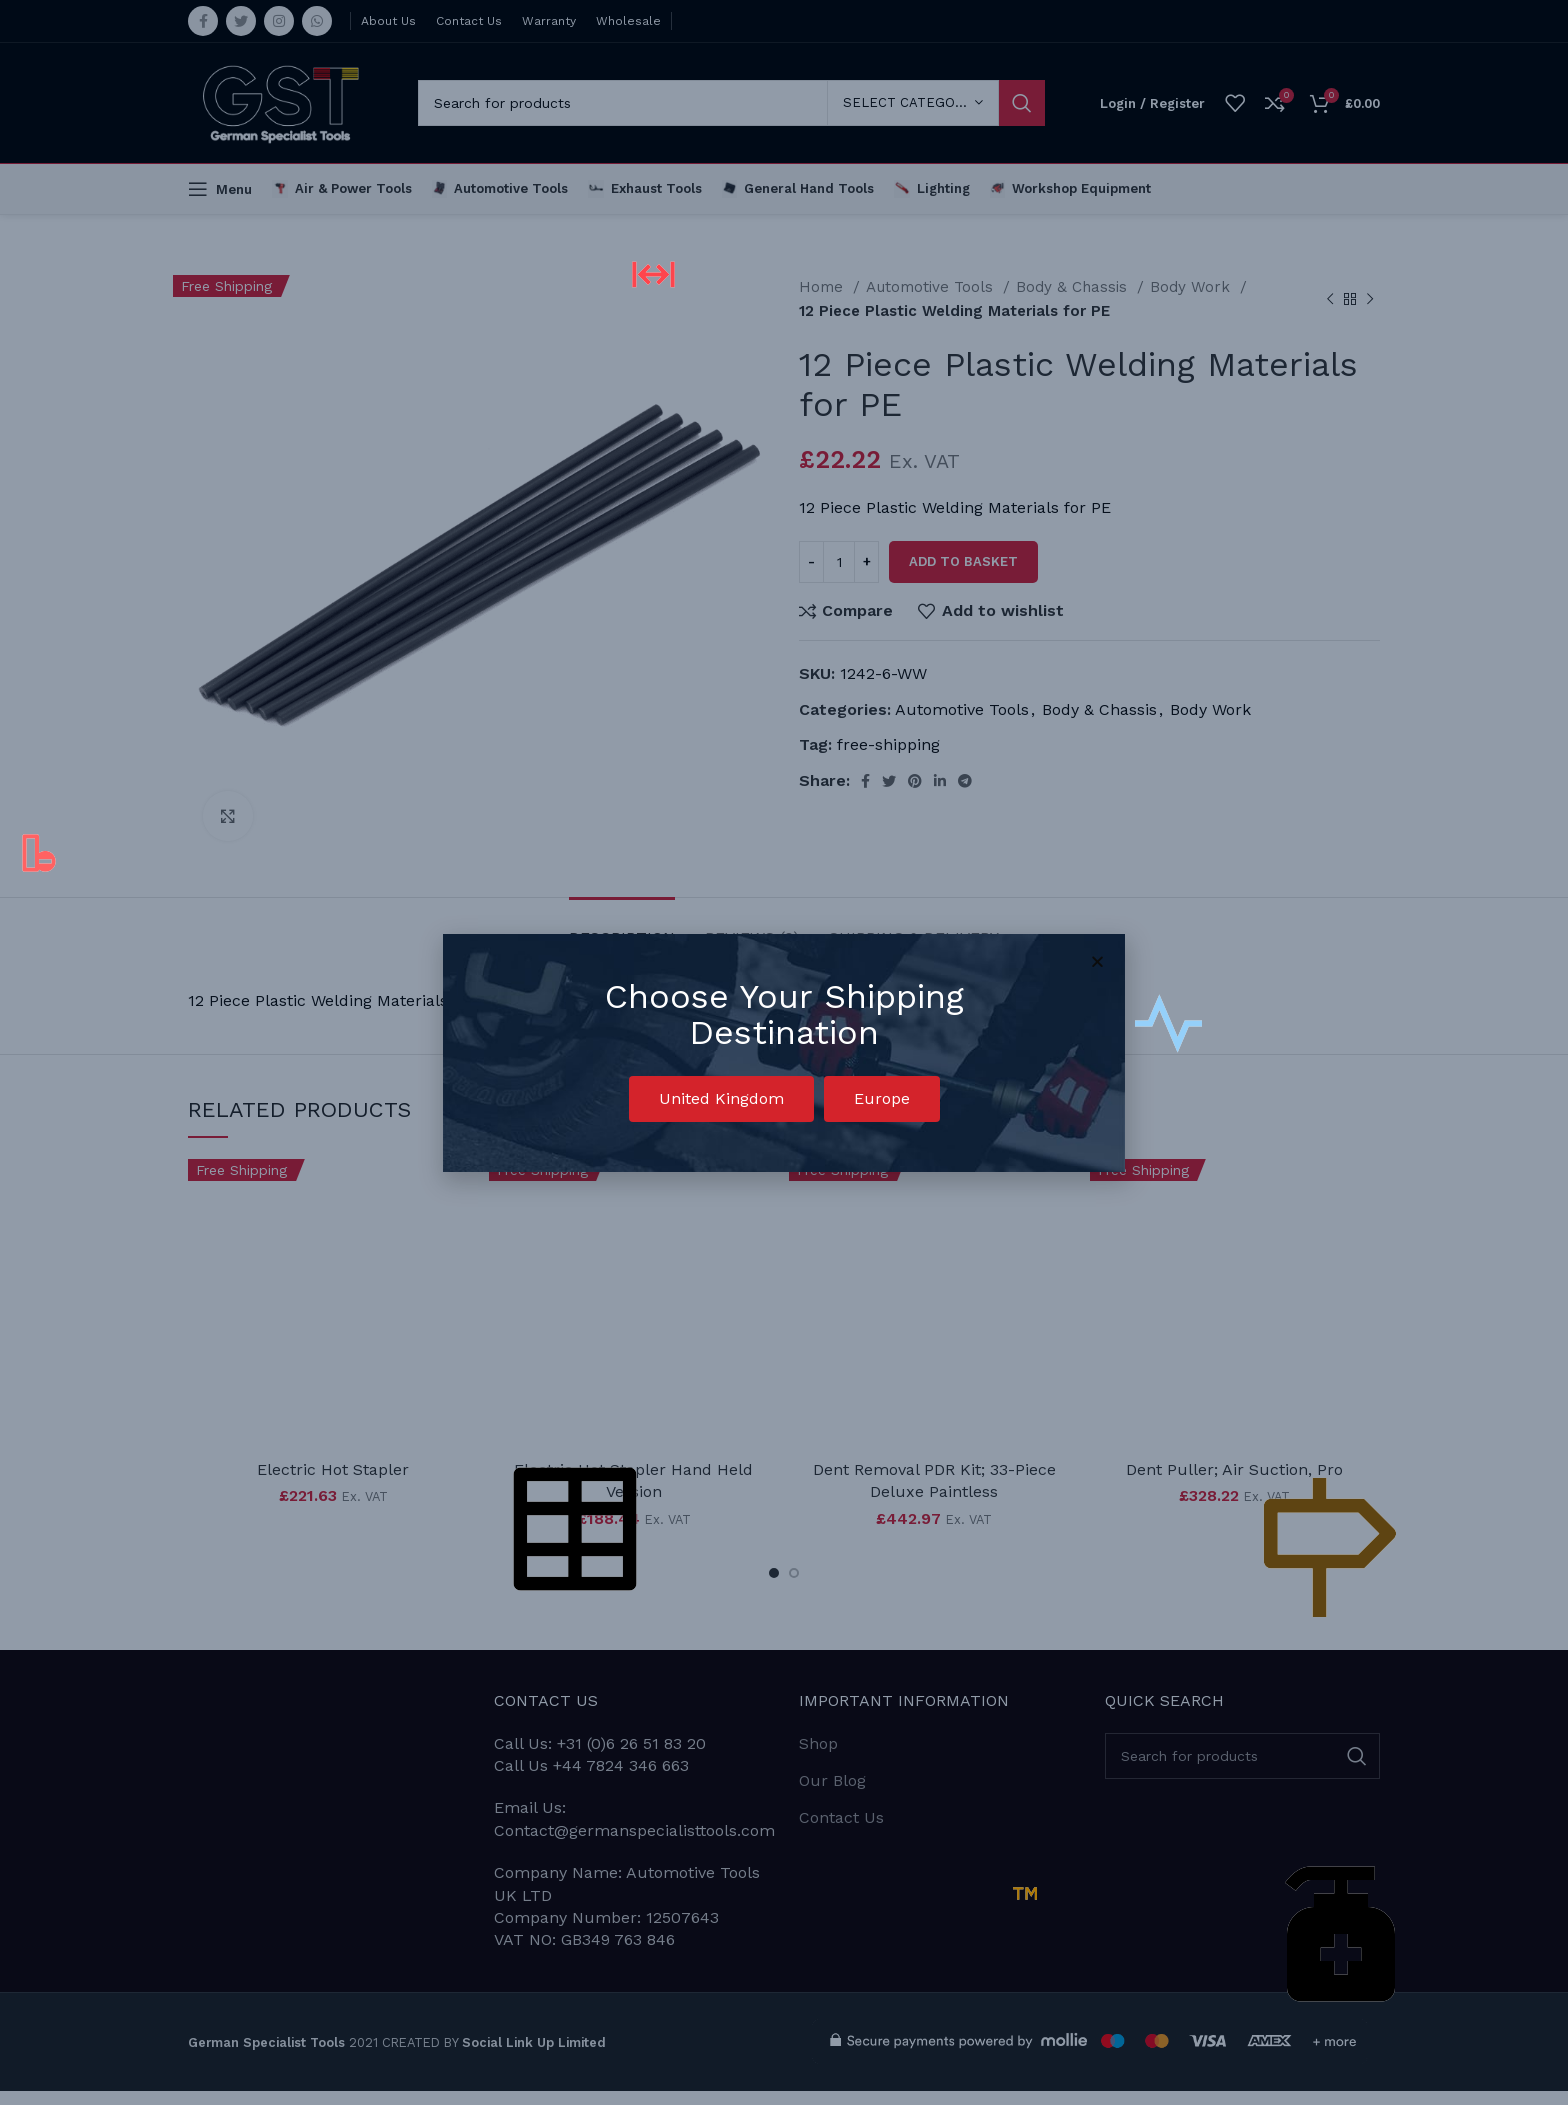  What do you see at coordinates (1341, 1934) in the screenshot?
I see `access hand sanitizer station location` at bounding box center [1341, 1934].